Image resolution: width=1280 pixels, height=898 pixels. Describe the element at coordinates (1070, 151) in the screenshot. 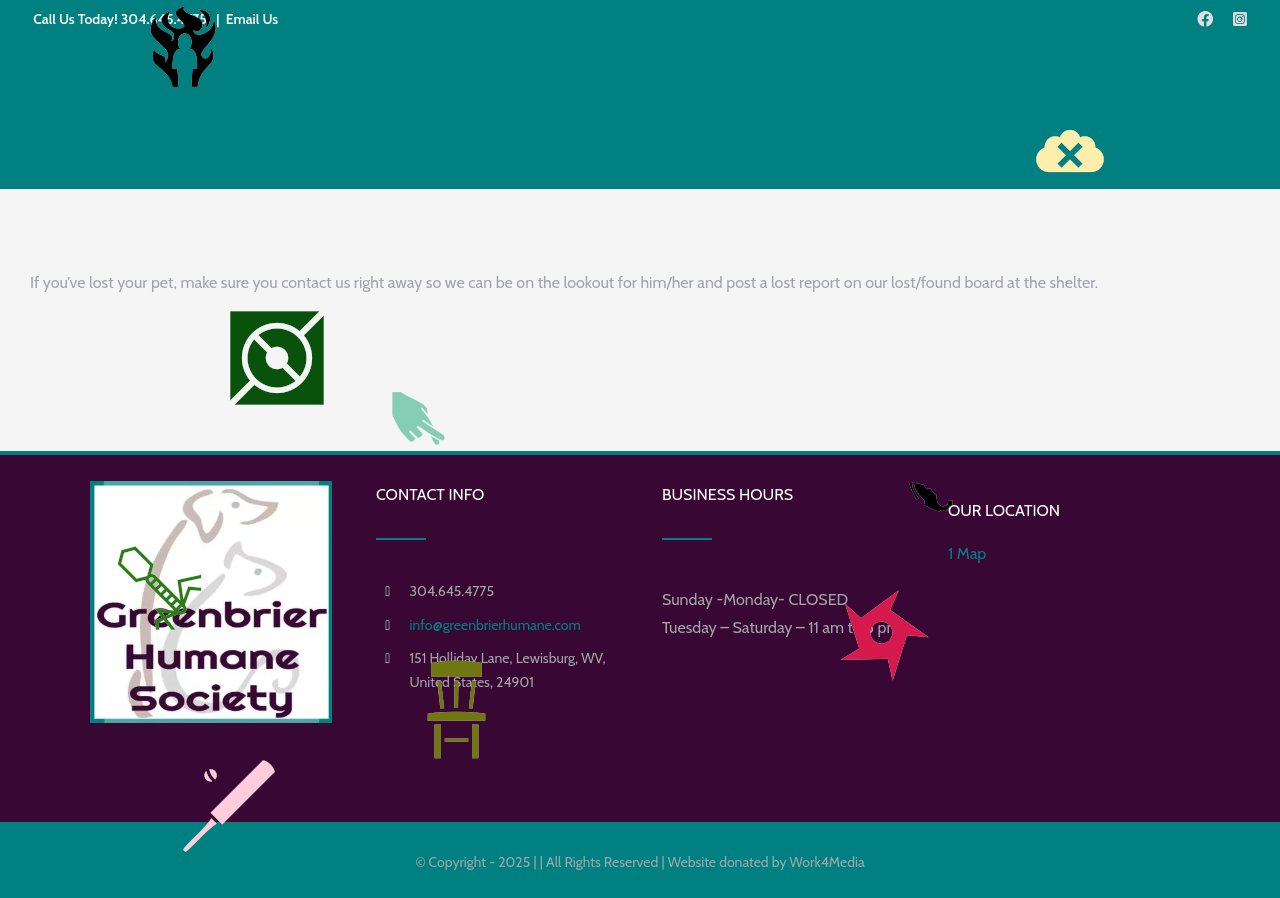

I see `indicates a toxic or hazardous area in gameplay` at that location.